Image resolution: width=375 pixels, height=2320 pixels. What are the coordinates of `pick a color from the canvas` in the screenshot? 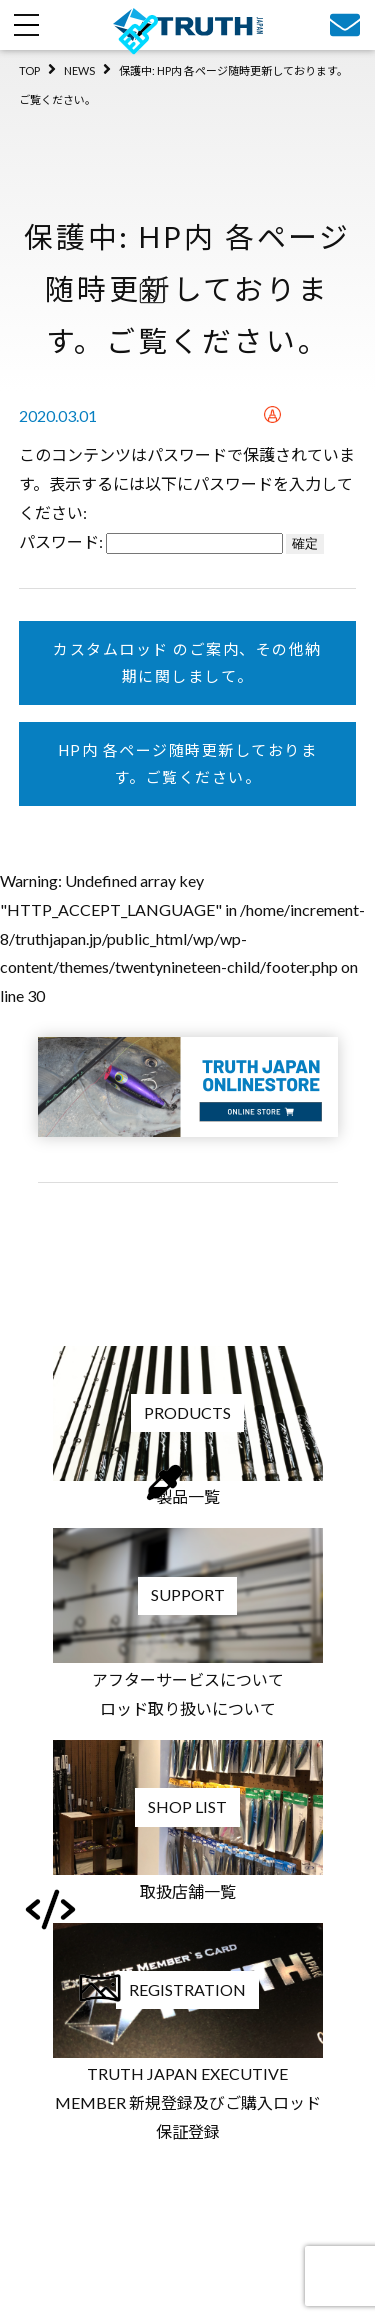 It's located at (164, 1482).